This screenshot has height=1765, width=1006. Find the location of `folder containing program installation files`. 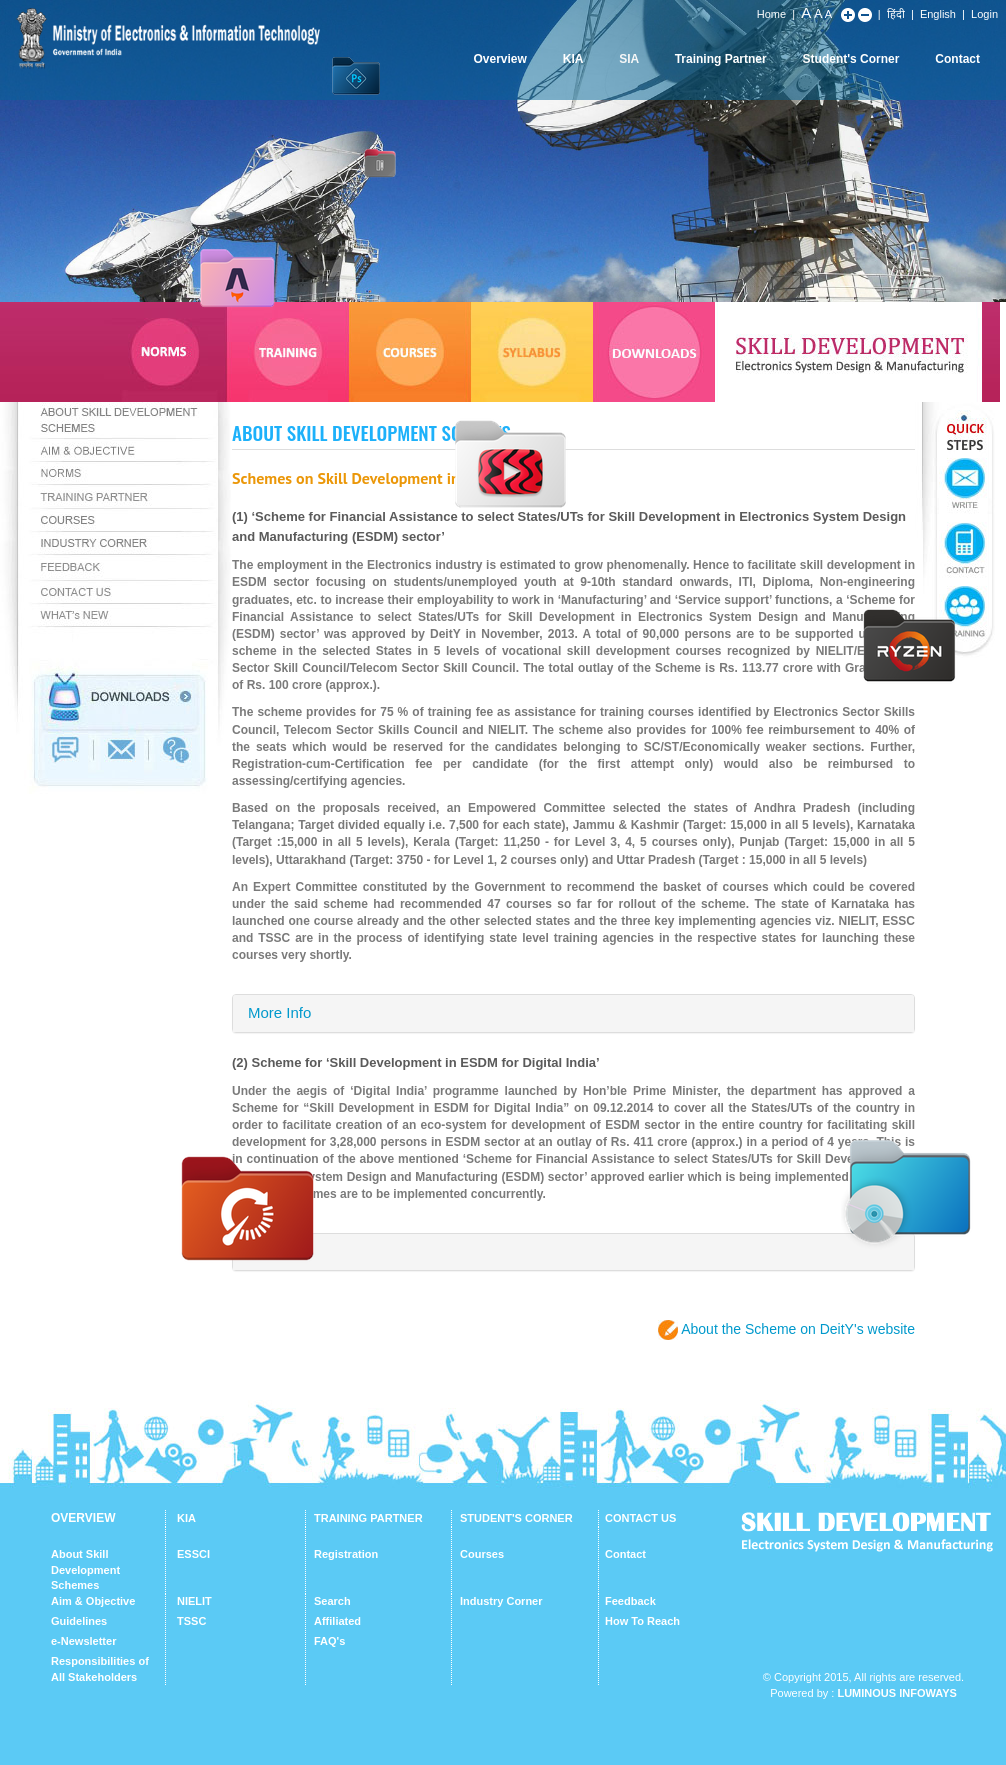

folder containing program installation files is located at coordinates (909, 1190).